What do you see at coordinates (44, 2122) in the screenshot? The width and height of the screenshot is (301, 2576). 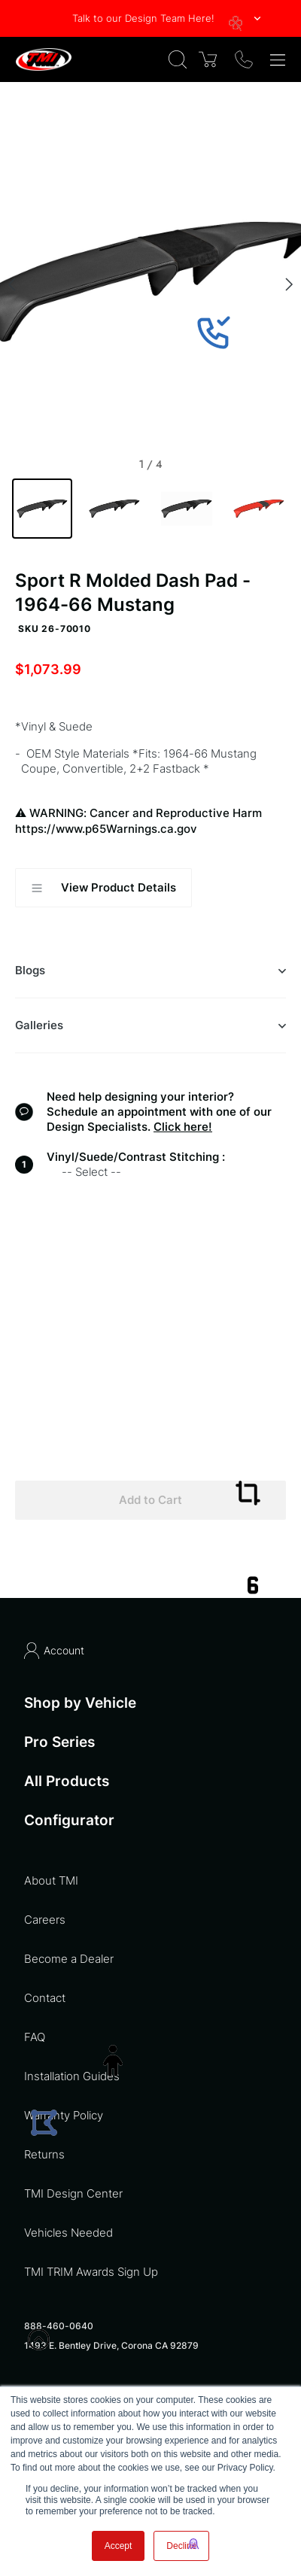 I see `create or edit vector polygon shape` at bounding box center [44, 2122].